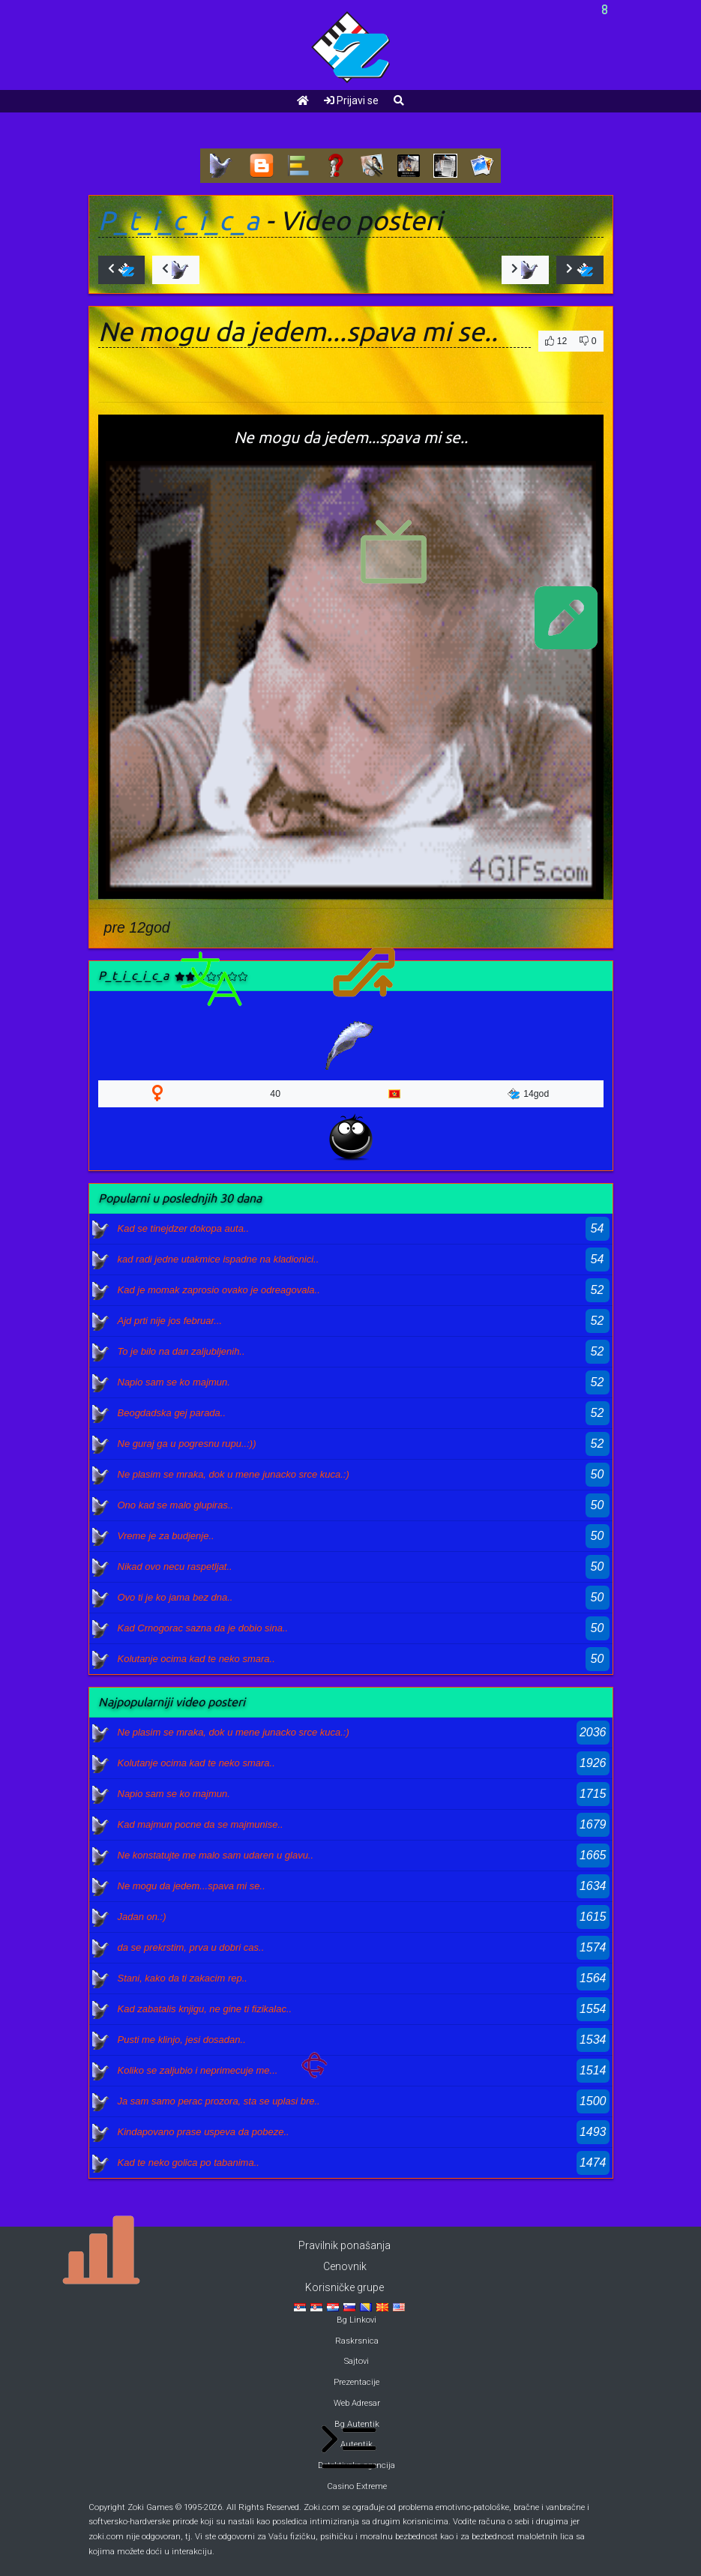 Image resolution: width=701 pixels, height=2576 pixels. I want to click on increase text indentation, so click(349, 2448).